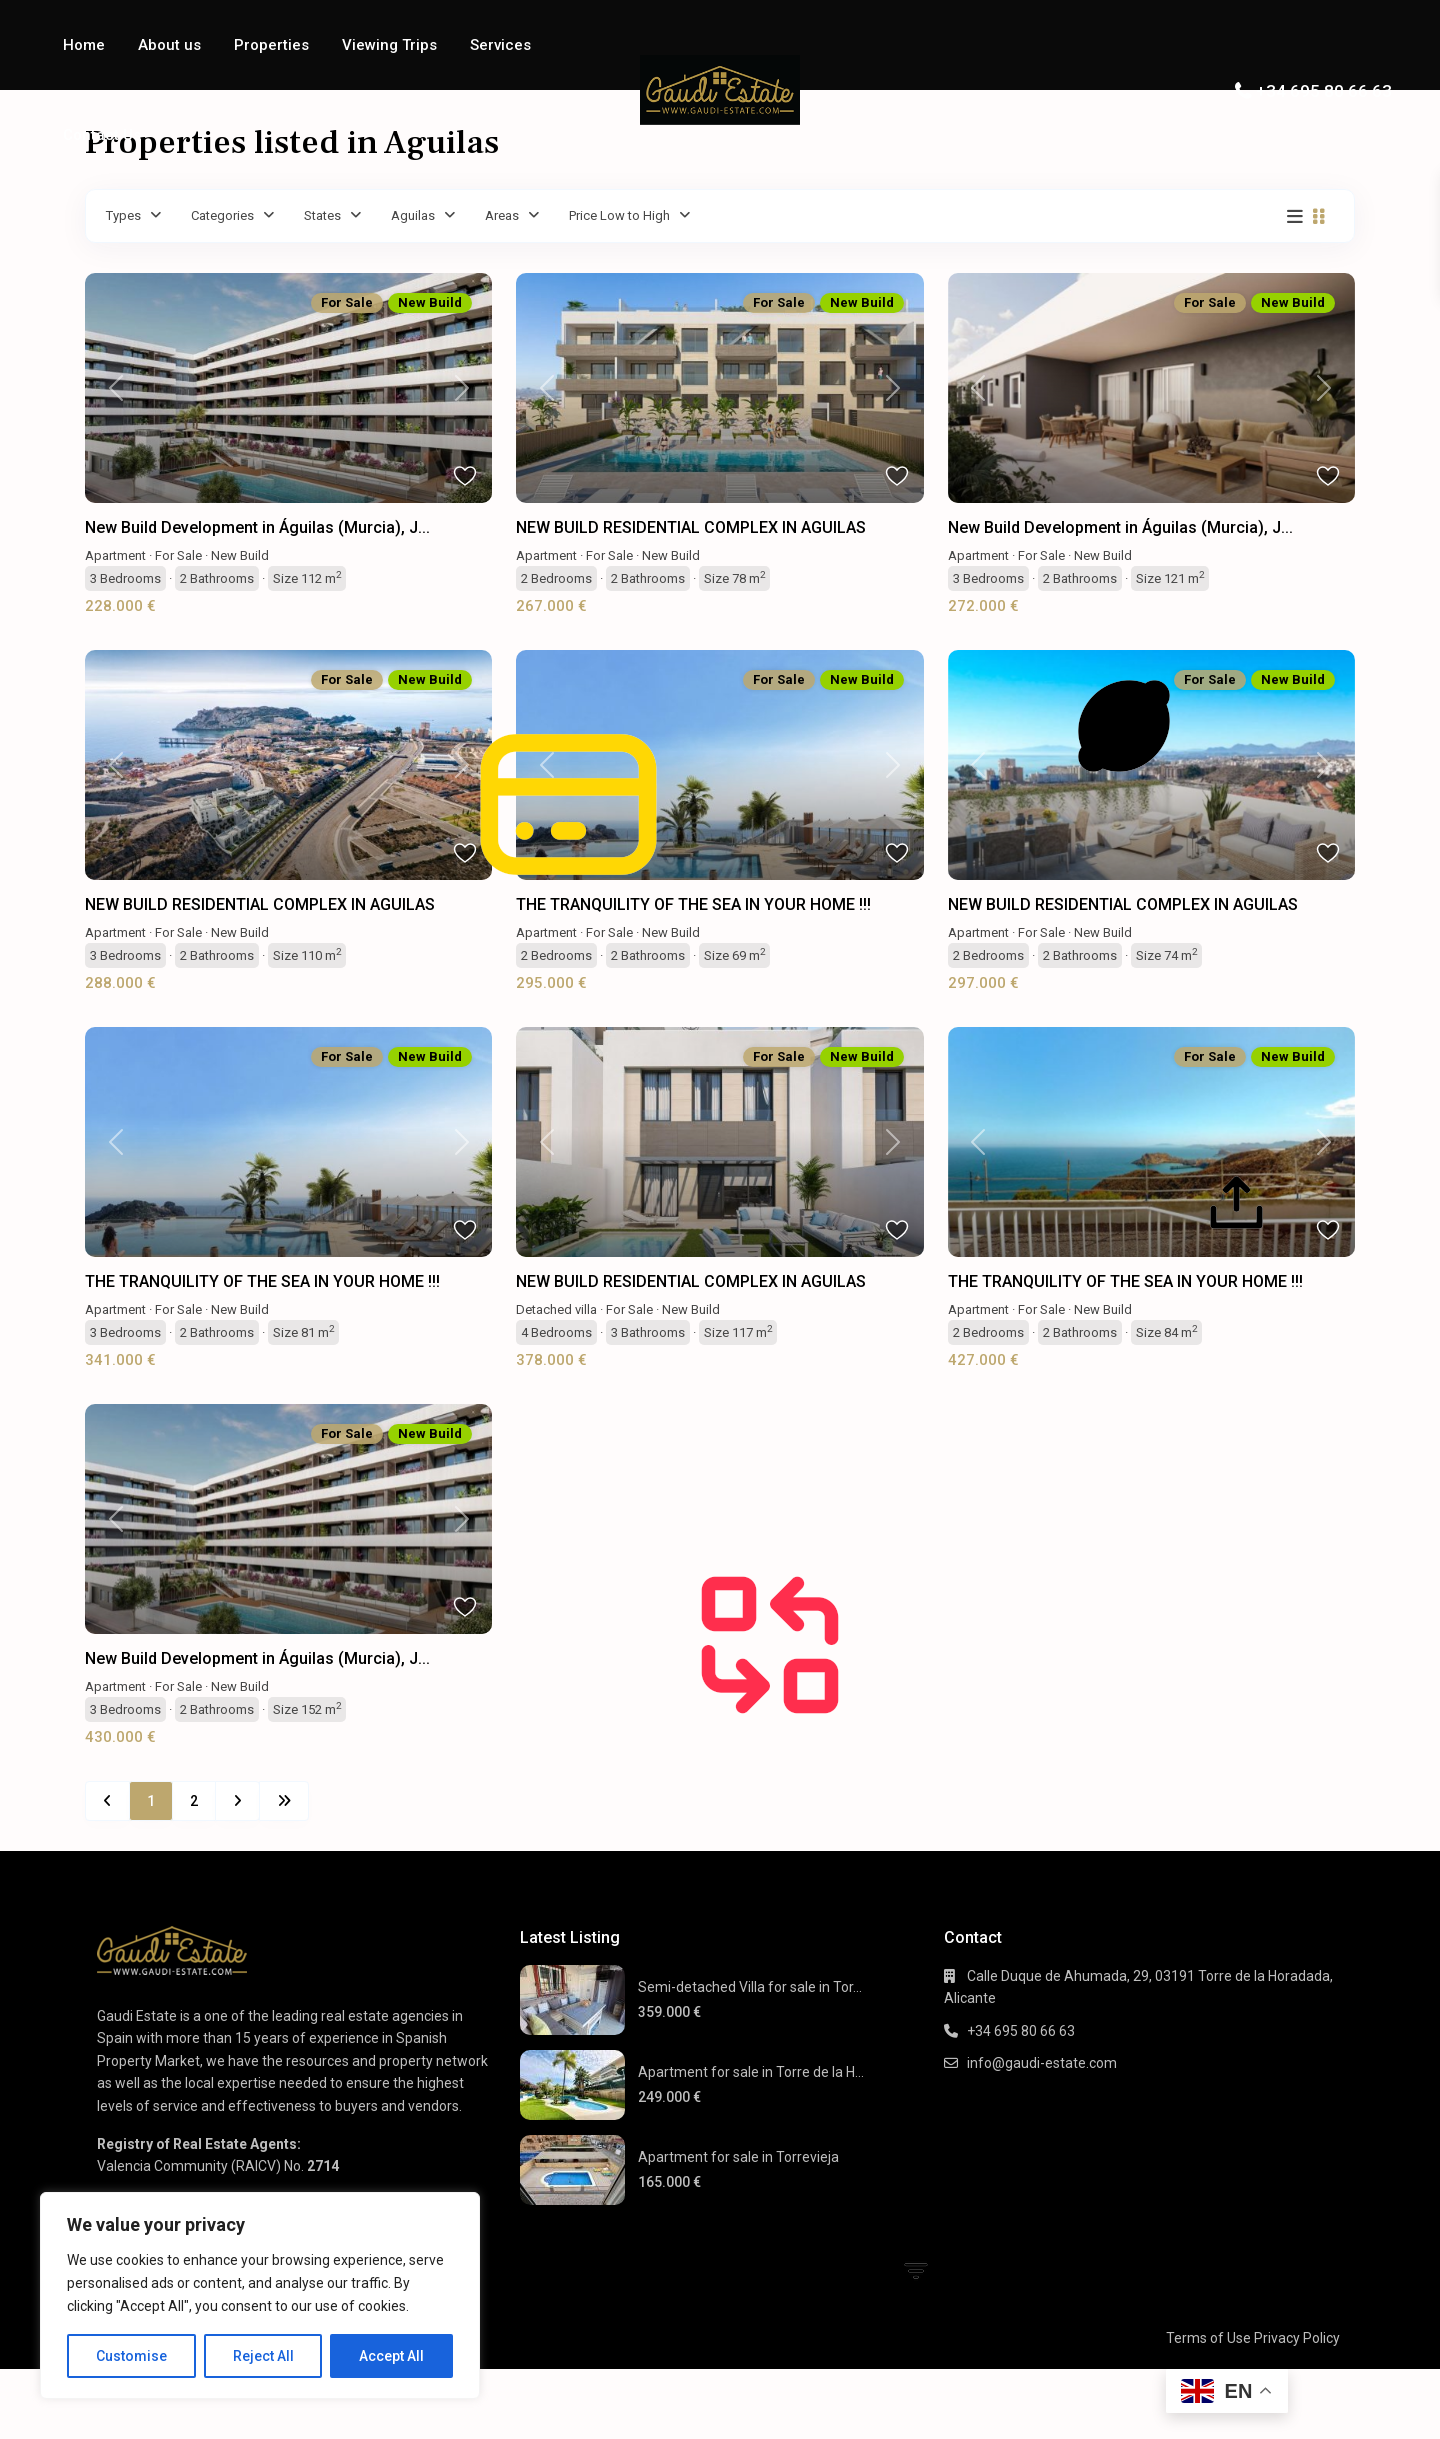 This screenshot has width=1440, height=2439. Describe the element at coordinates (1236, 1204) in the screenshot. I see `upload a file or document` at that location.